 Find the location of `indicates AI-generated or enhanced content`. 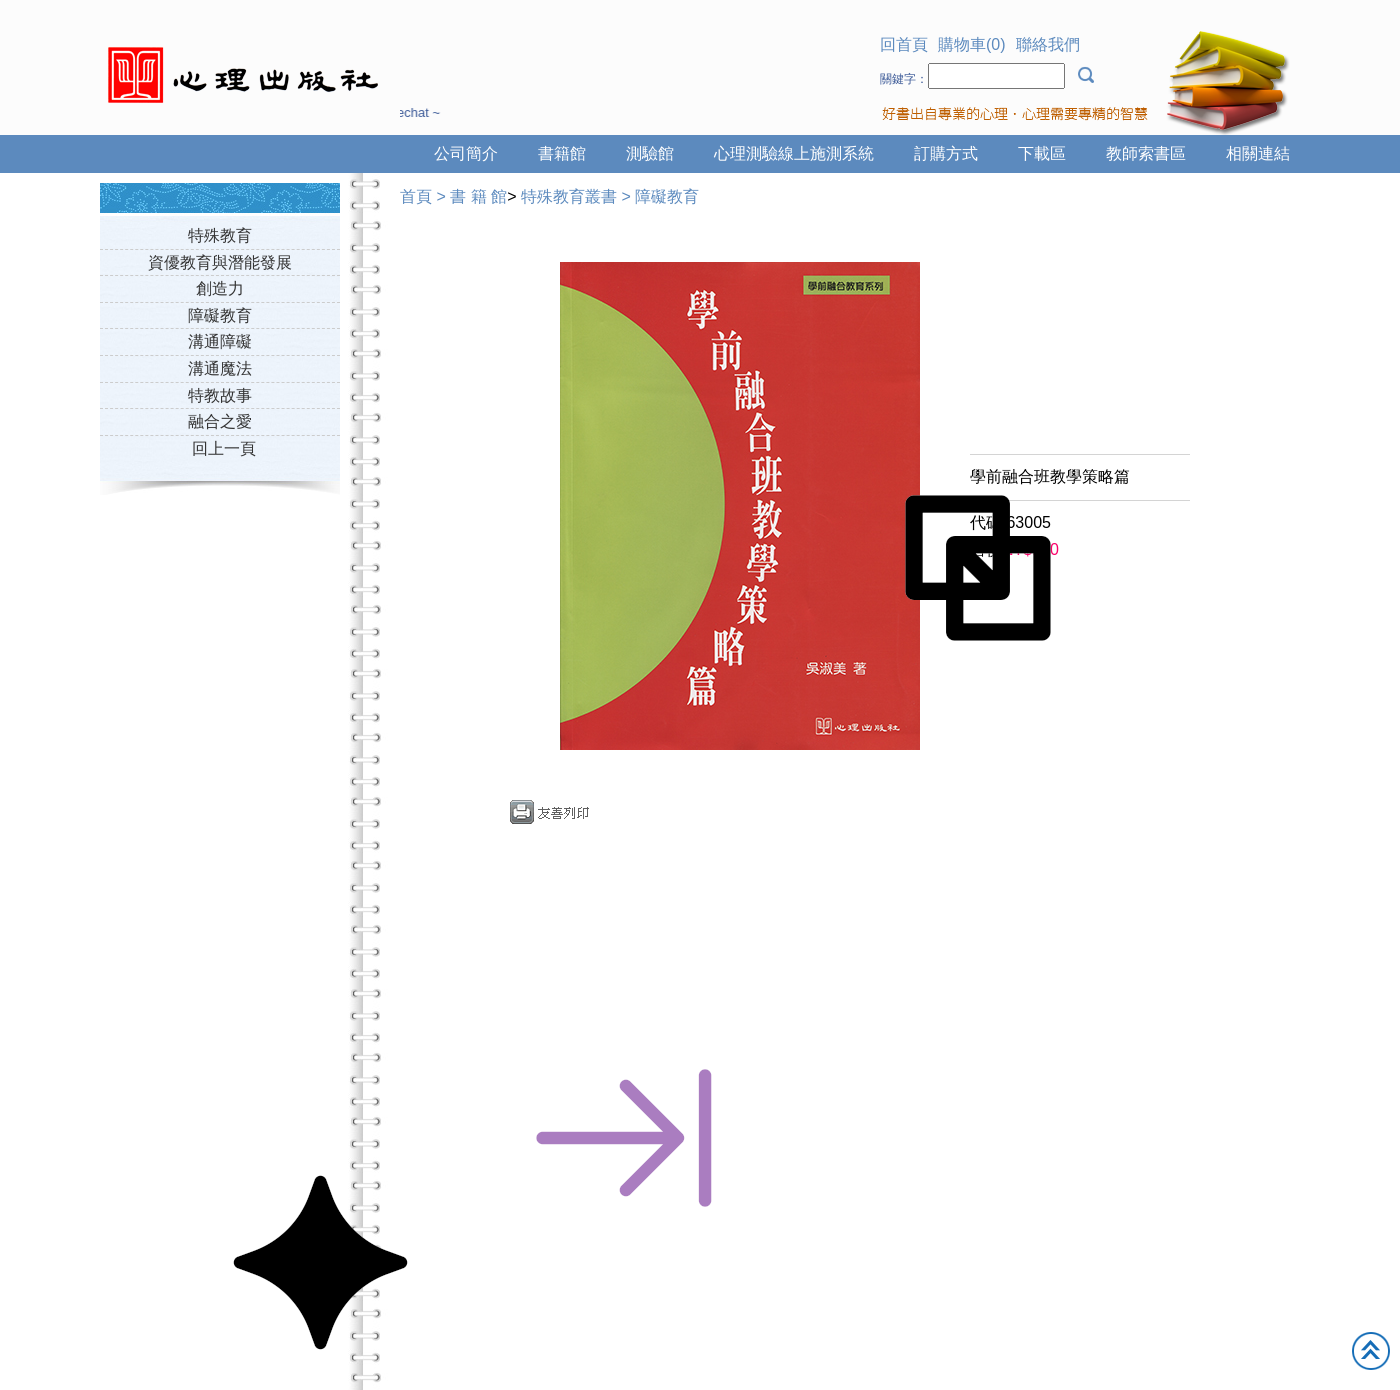

indicates AI-generated or enhanced content is located at coordinates (320, 1262).